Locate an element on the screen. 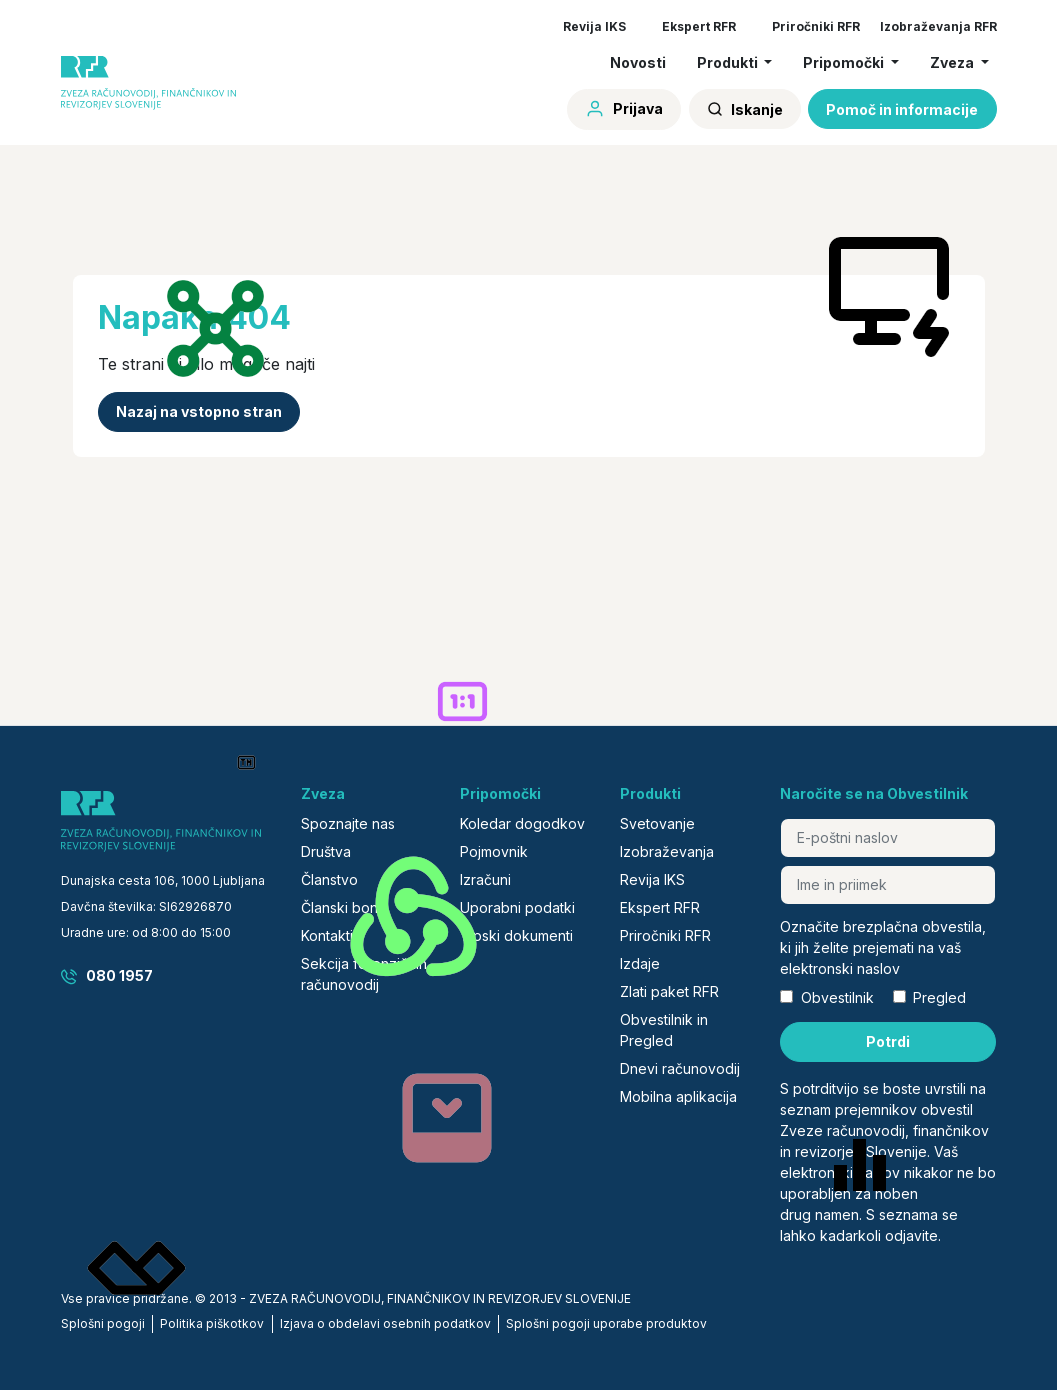 This screenshot has width=1057, height=1390. desktop power or energy settings is located at coordinates (889, 291).